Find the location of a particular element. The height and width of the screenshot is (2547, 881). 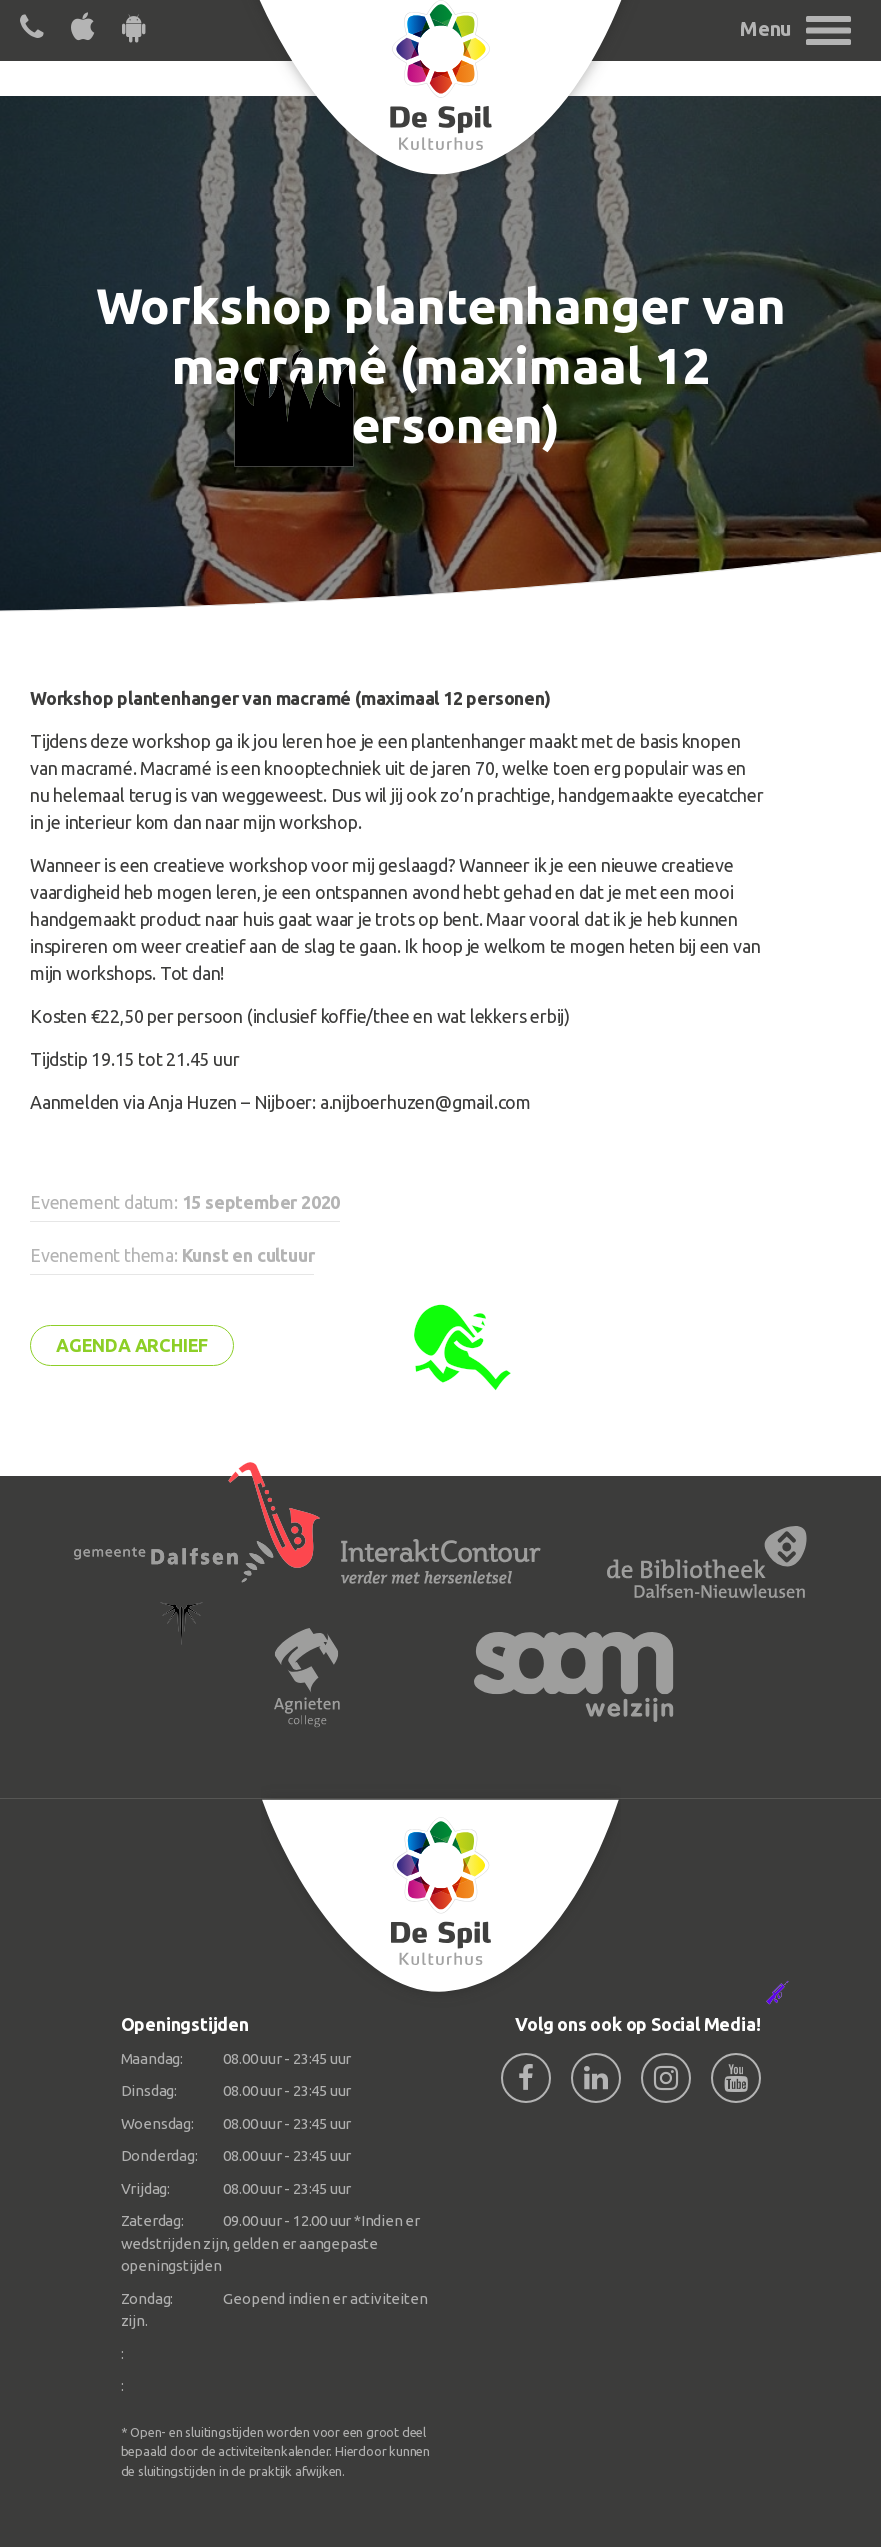

browse jazz or instrumental music is located at coordinates (274, 1515).